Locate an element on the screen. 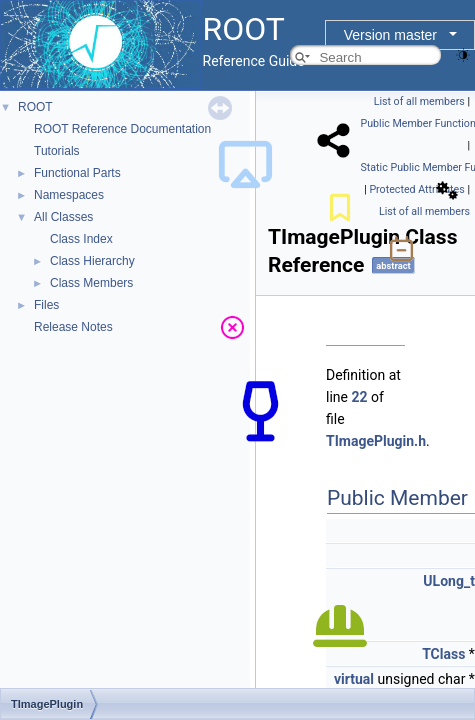 This screenshot has width=475, height=720. browse wine or beverage options is located at coordinates (260, 409).